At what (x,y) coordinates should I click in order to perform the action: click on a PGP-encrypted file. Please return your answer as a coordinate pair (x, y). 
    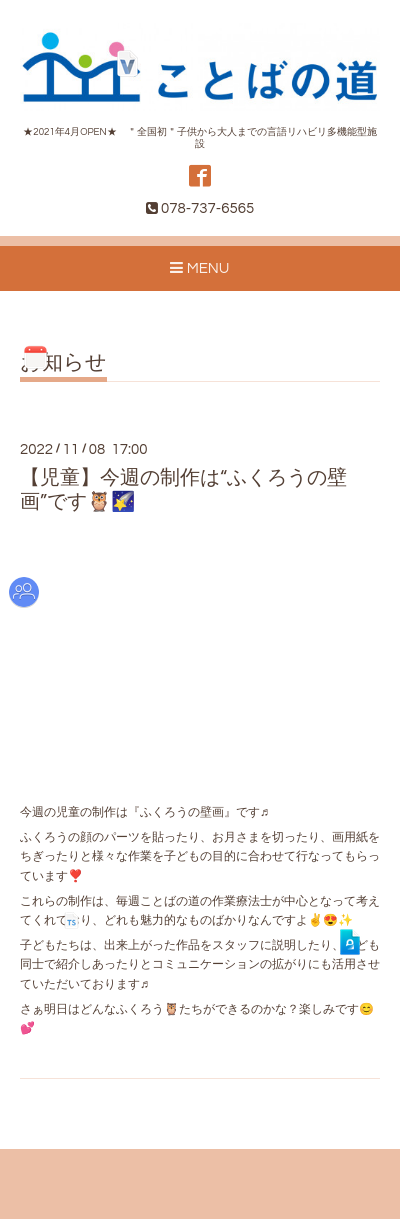
    Looking at the image, I should click on (350, 942).